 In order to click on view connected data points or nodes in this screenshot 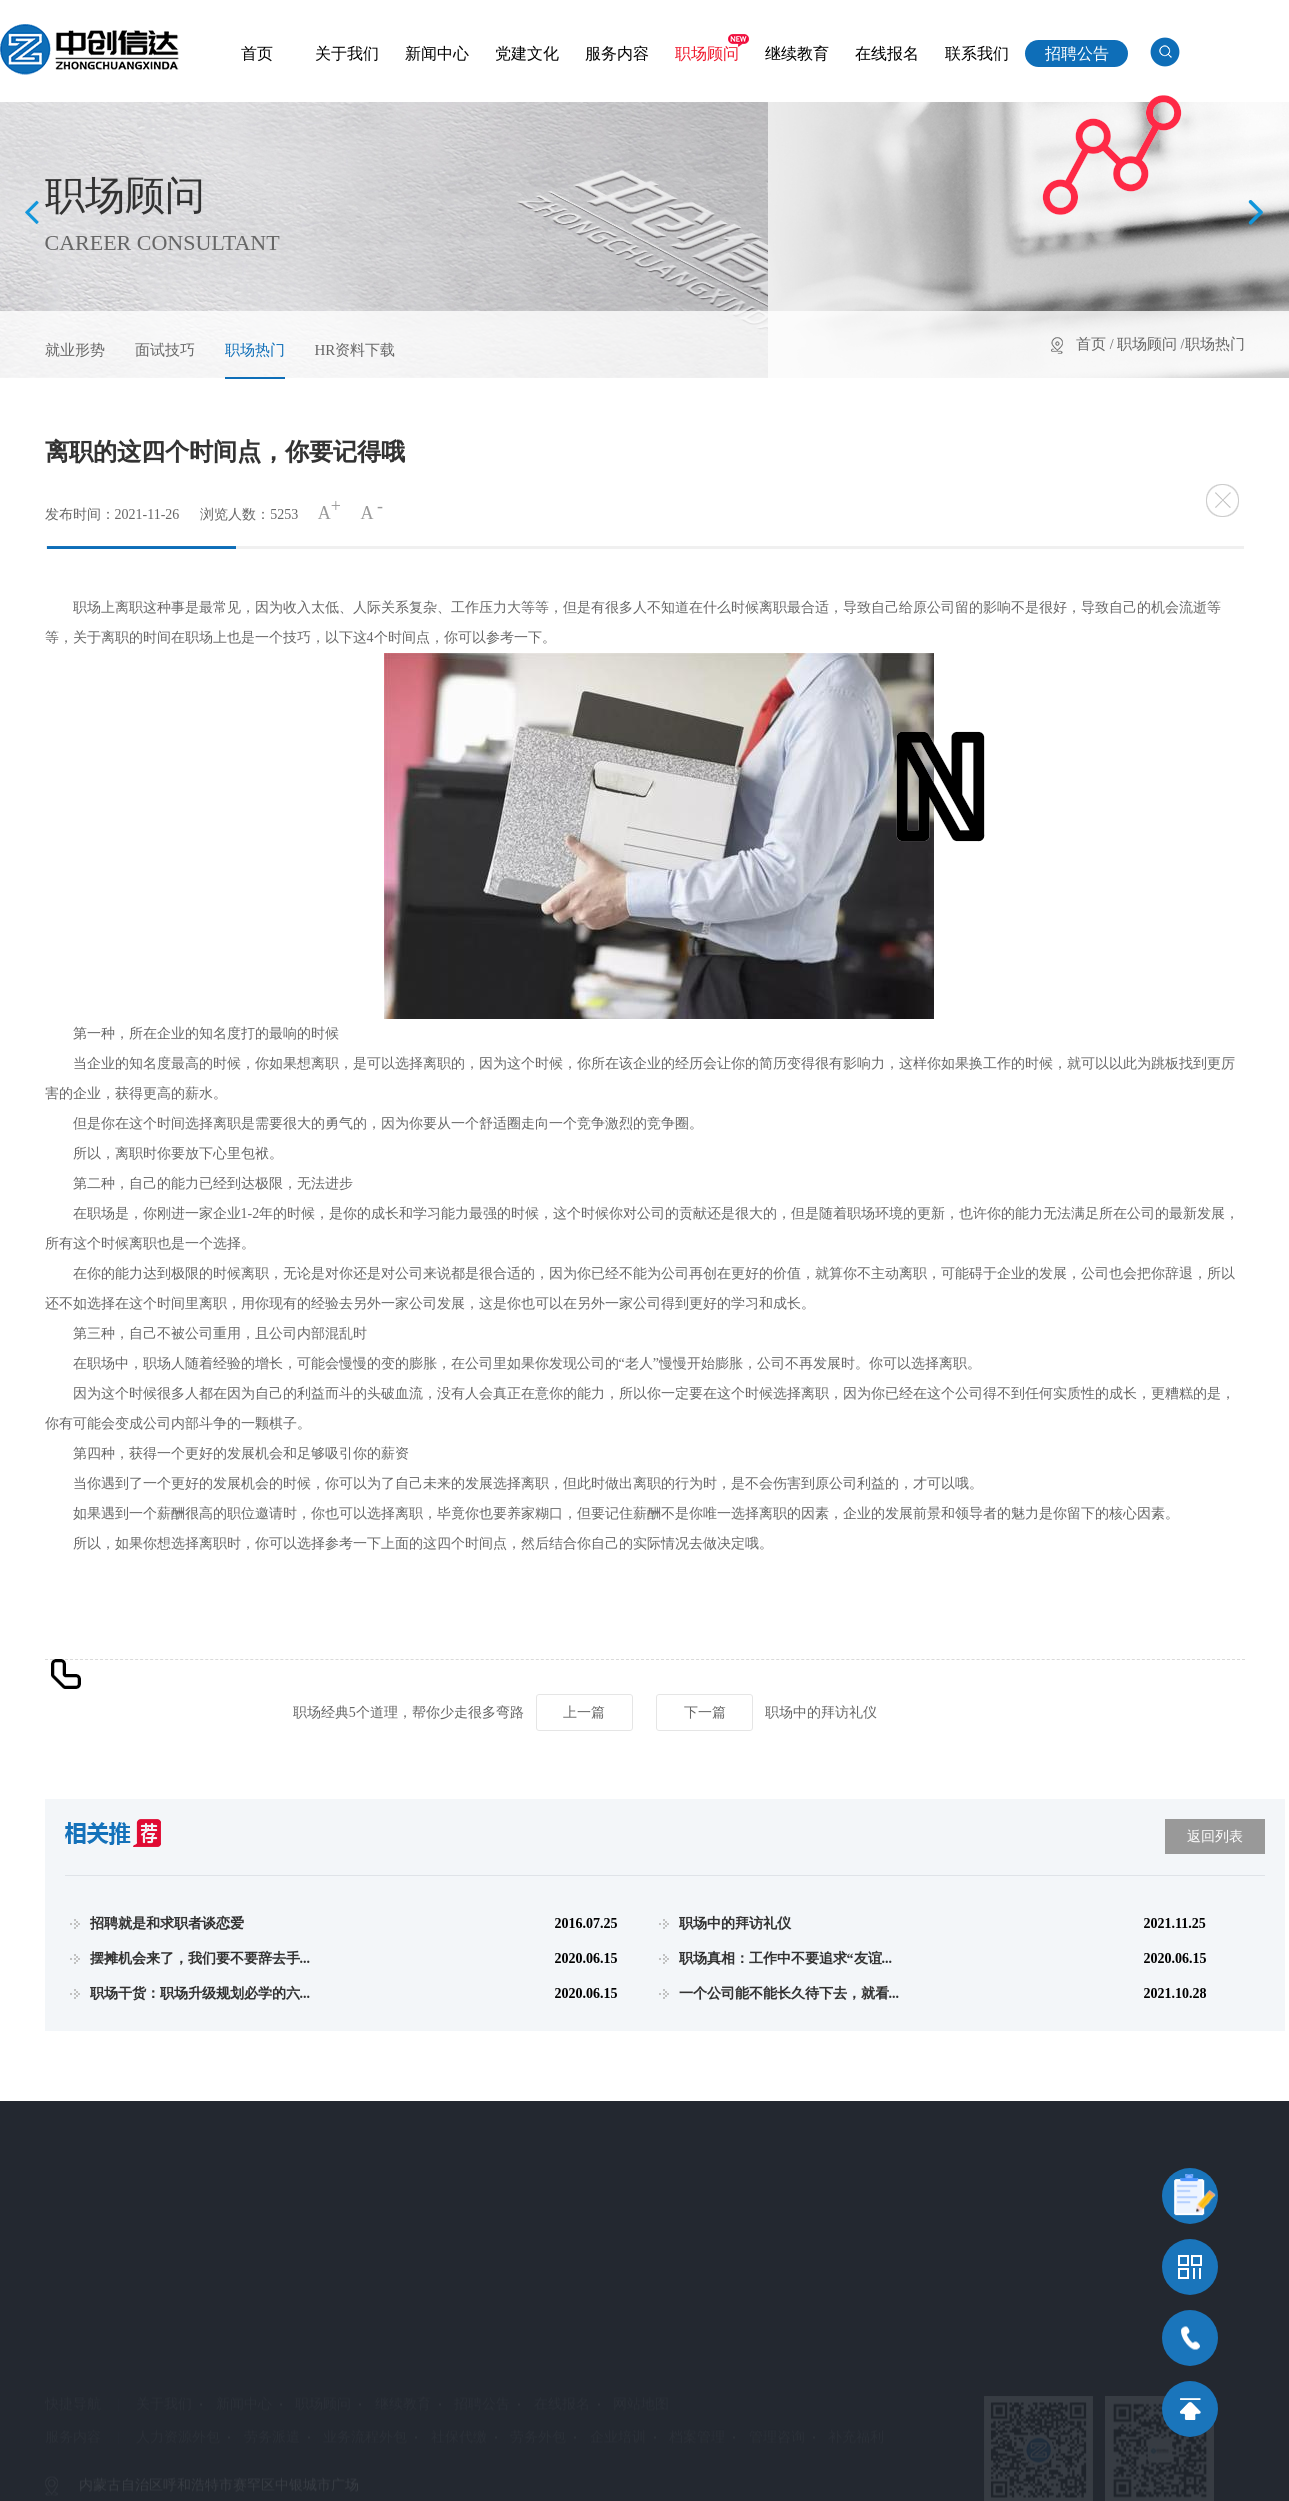, I will do `click(1112, 155)`.